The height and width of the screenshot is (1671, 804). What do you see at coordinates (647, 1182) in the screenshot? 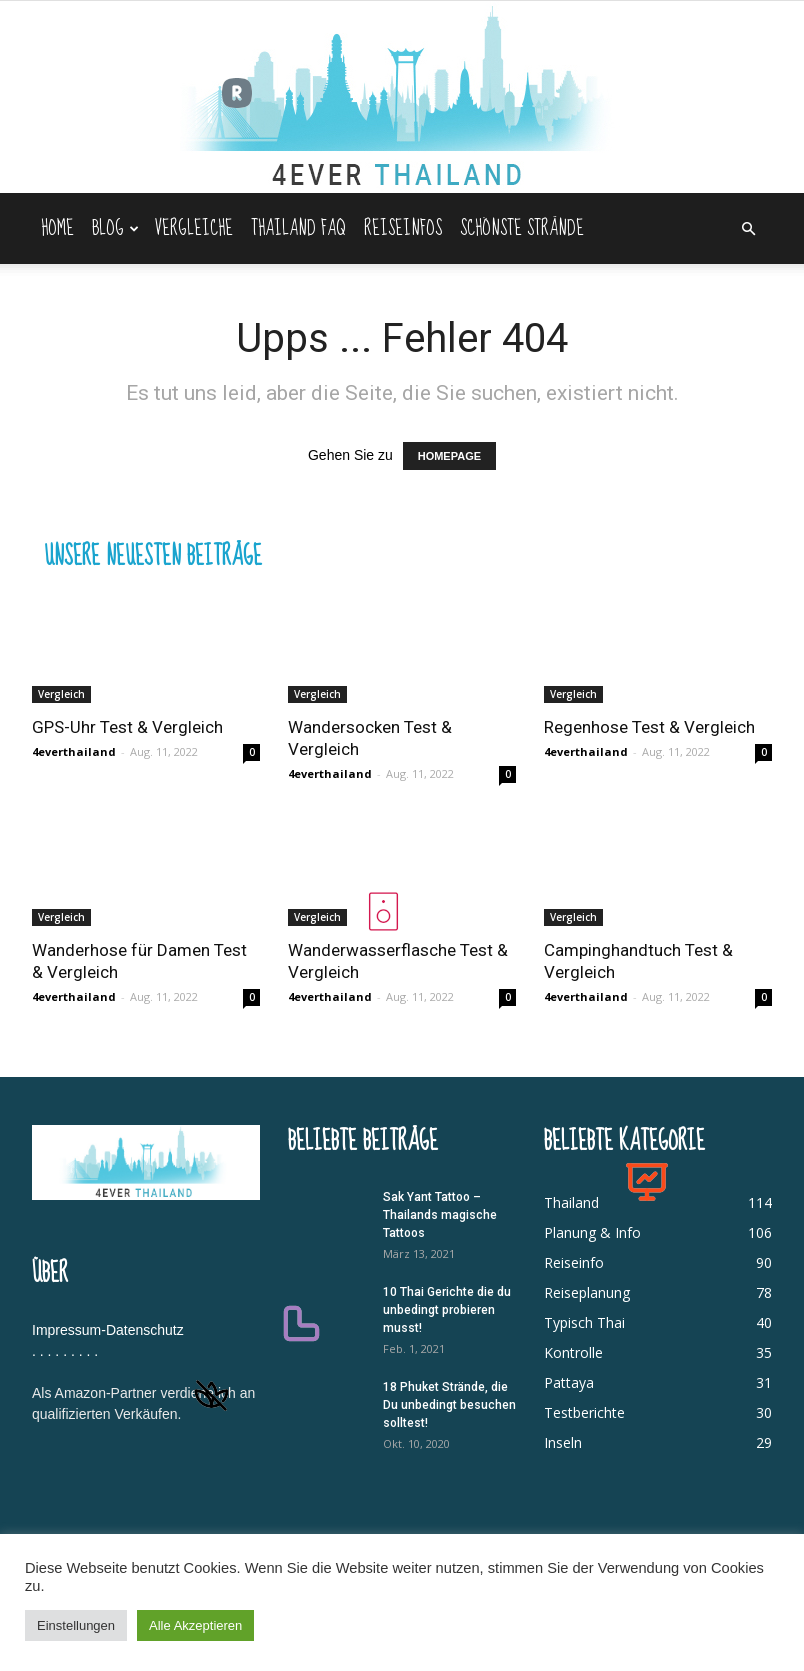
I see `start or view a presentation` at bounding box center [647, 1182].